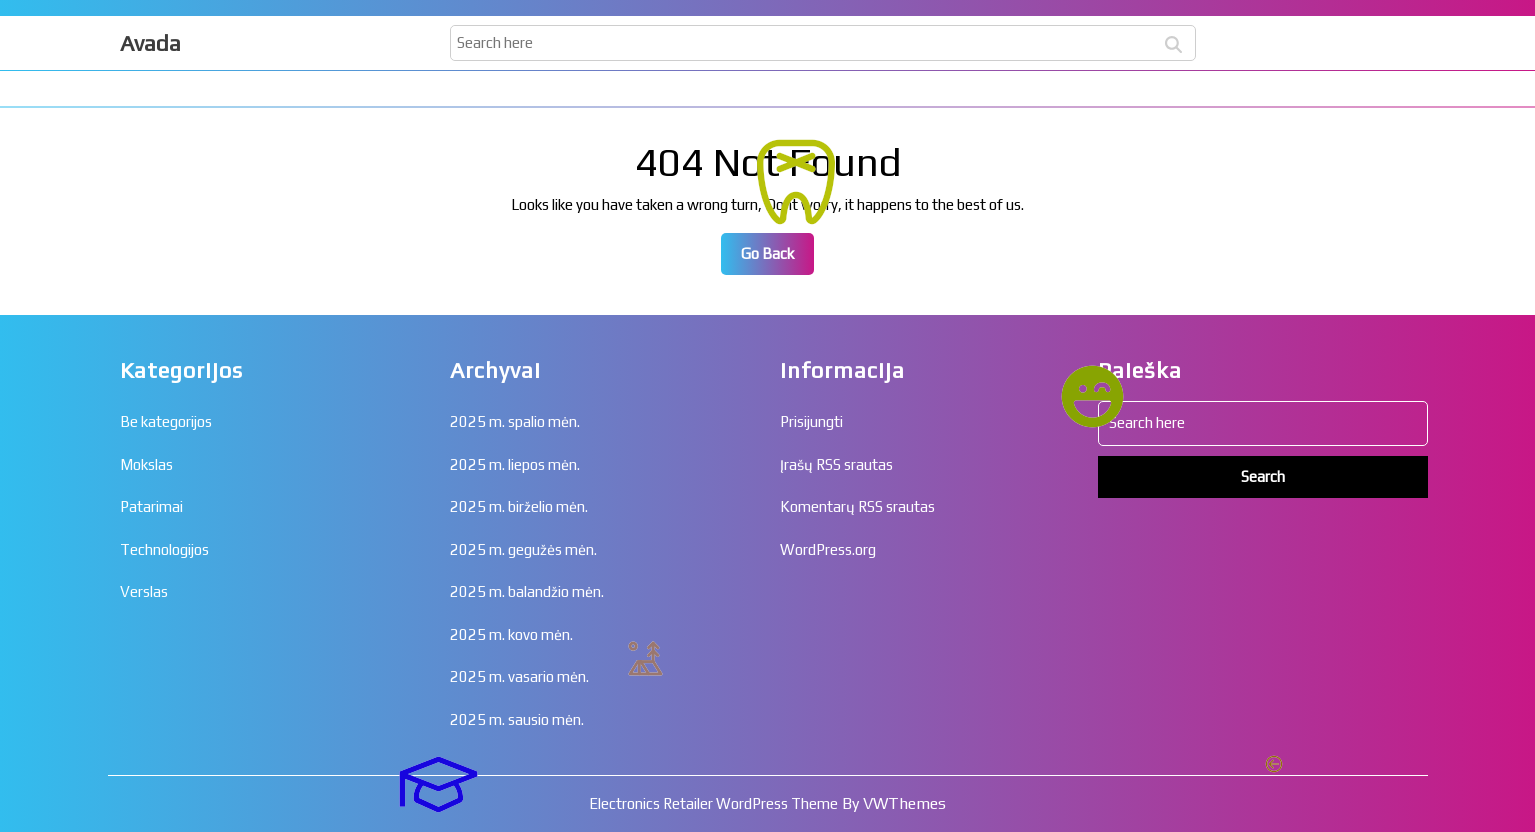 The height and width of the screenshot is (832, 1535). I want to click on access learning resources or tutorials, so click(438, 784).